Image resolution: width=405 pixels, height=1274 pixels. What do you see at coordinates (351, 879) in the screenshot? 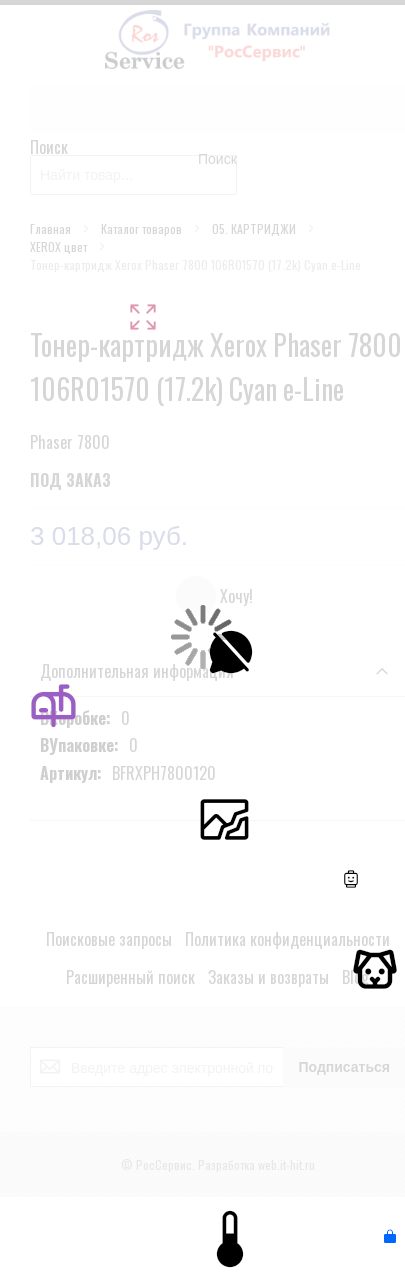
I see `access lego or building block features` at bounding box center [351, 879].